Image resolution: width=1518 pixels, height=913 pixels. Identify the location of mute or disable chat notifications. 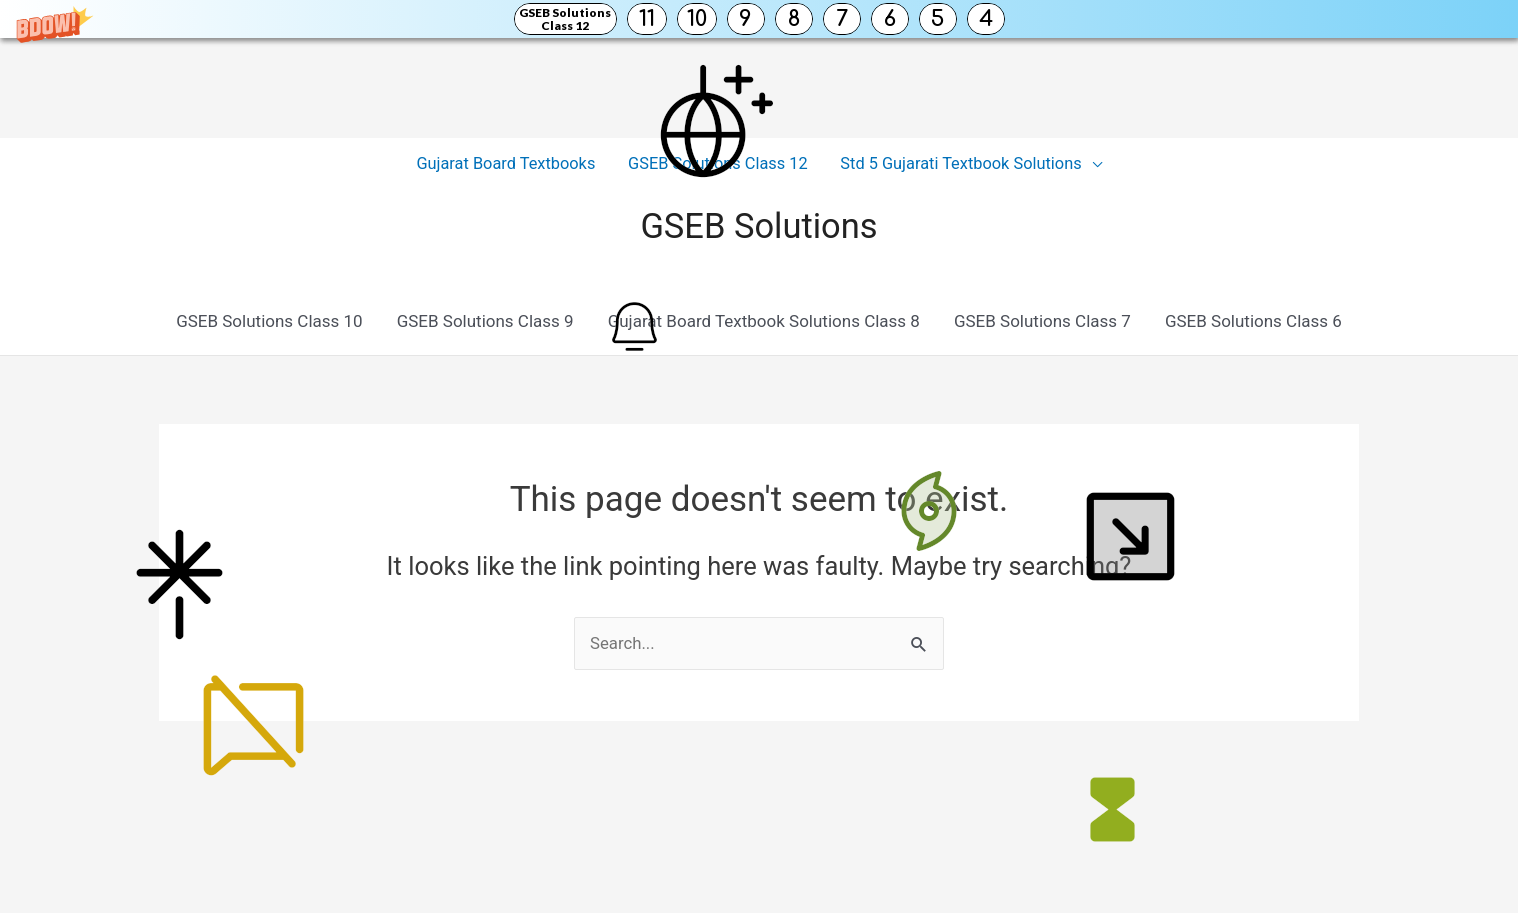
(253, 721).